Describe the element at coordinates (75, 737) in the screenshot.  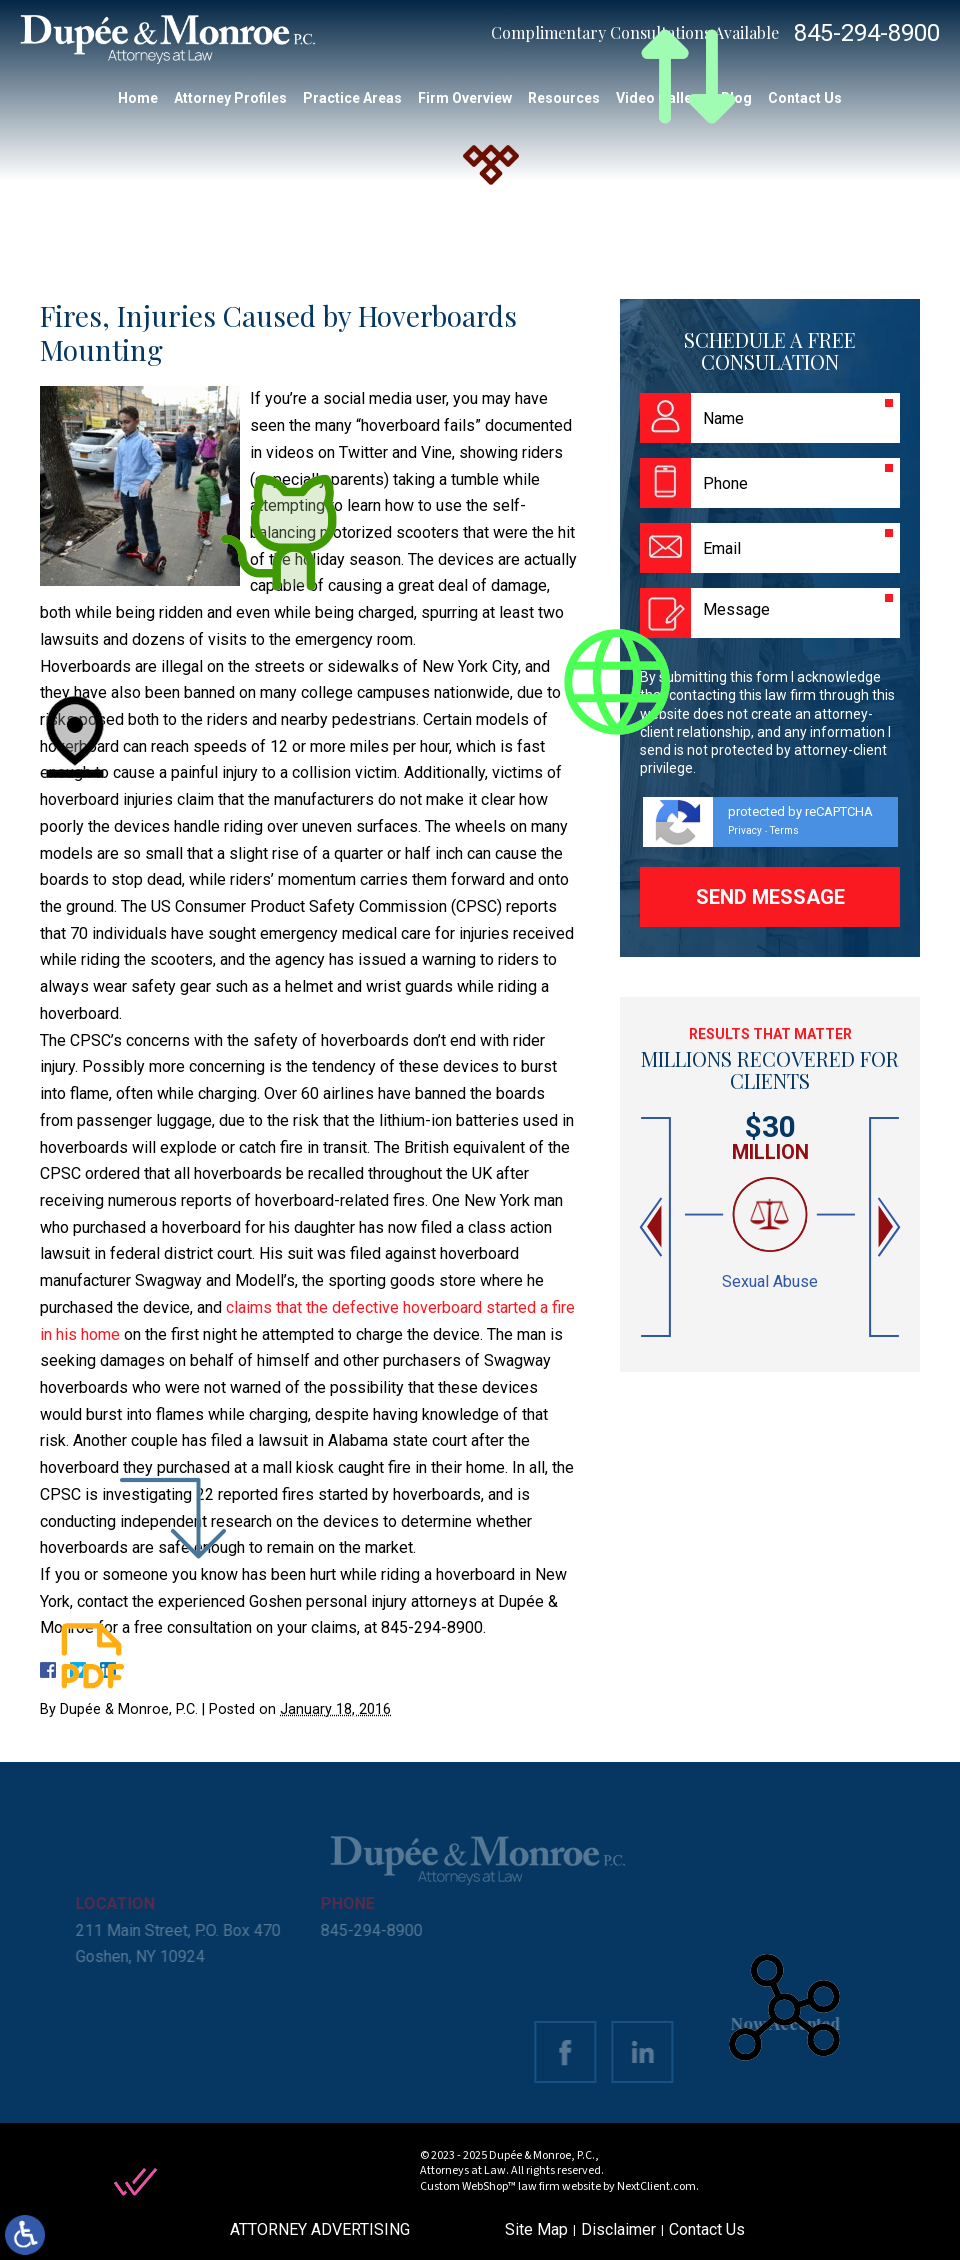
I see `drop a pin on the map` at that location.